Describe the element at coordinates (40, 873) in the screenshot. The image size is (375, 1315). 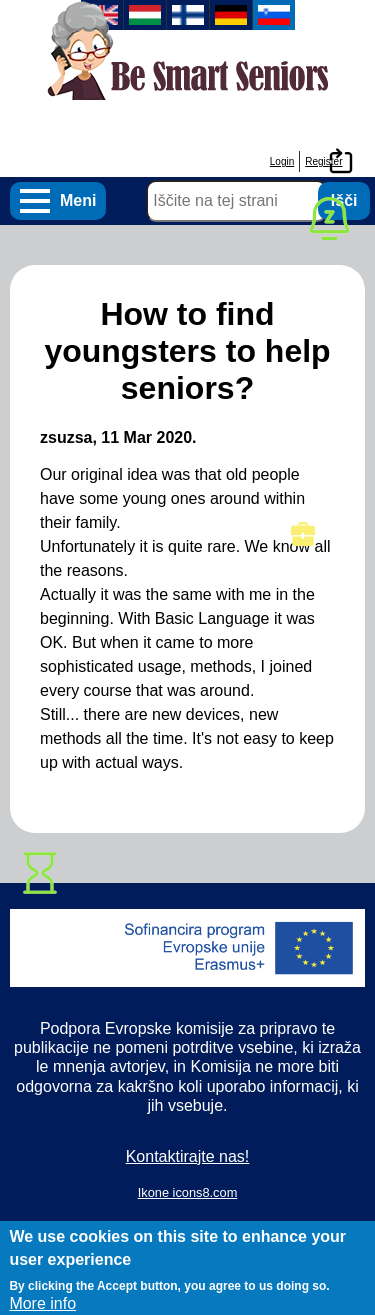
I see `indicates a process is in progress or loading` at that location.